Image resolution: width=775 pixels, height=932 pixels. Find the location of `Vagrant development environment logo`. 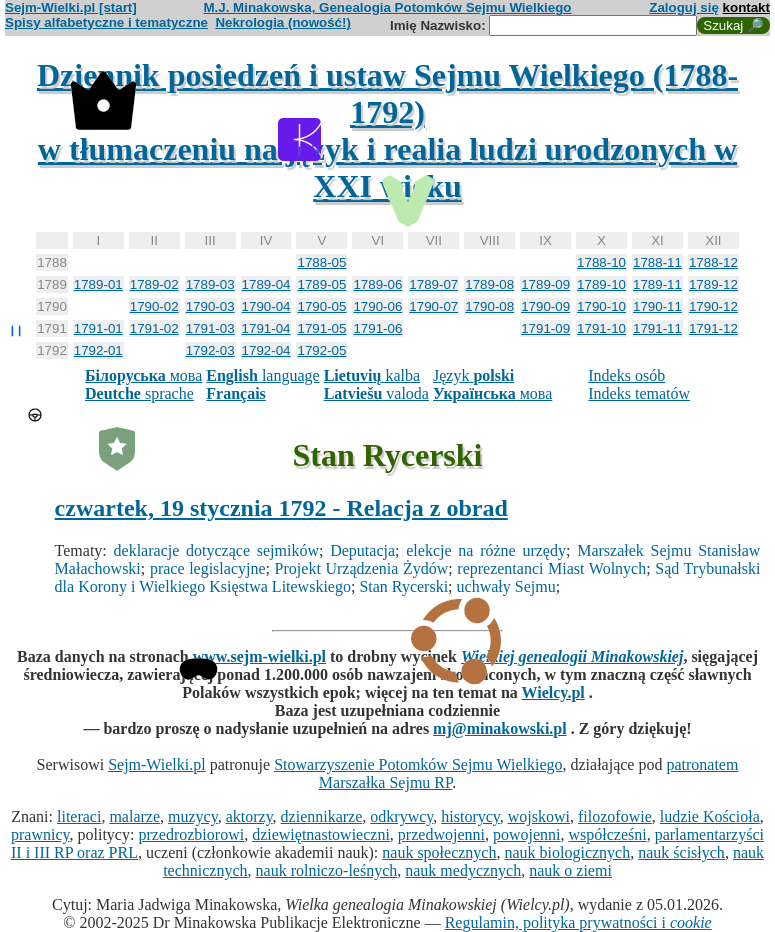

Vagrant development environment logo is located at coordinates (408, 201).